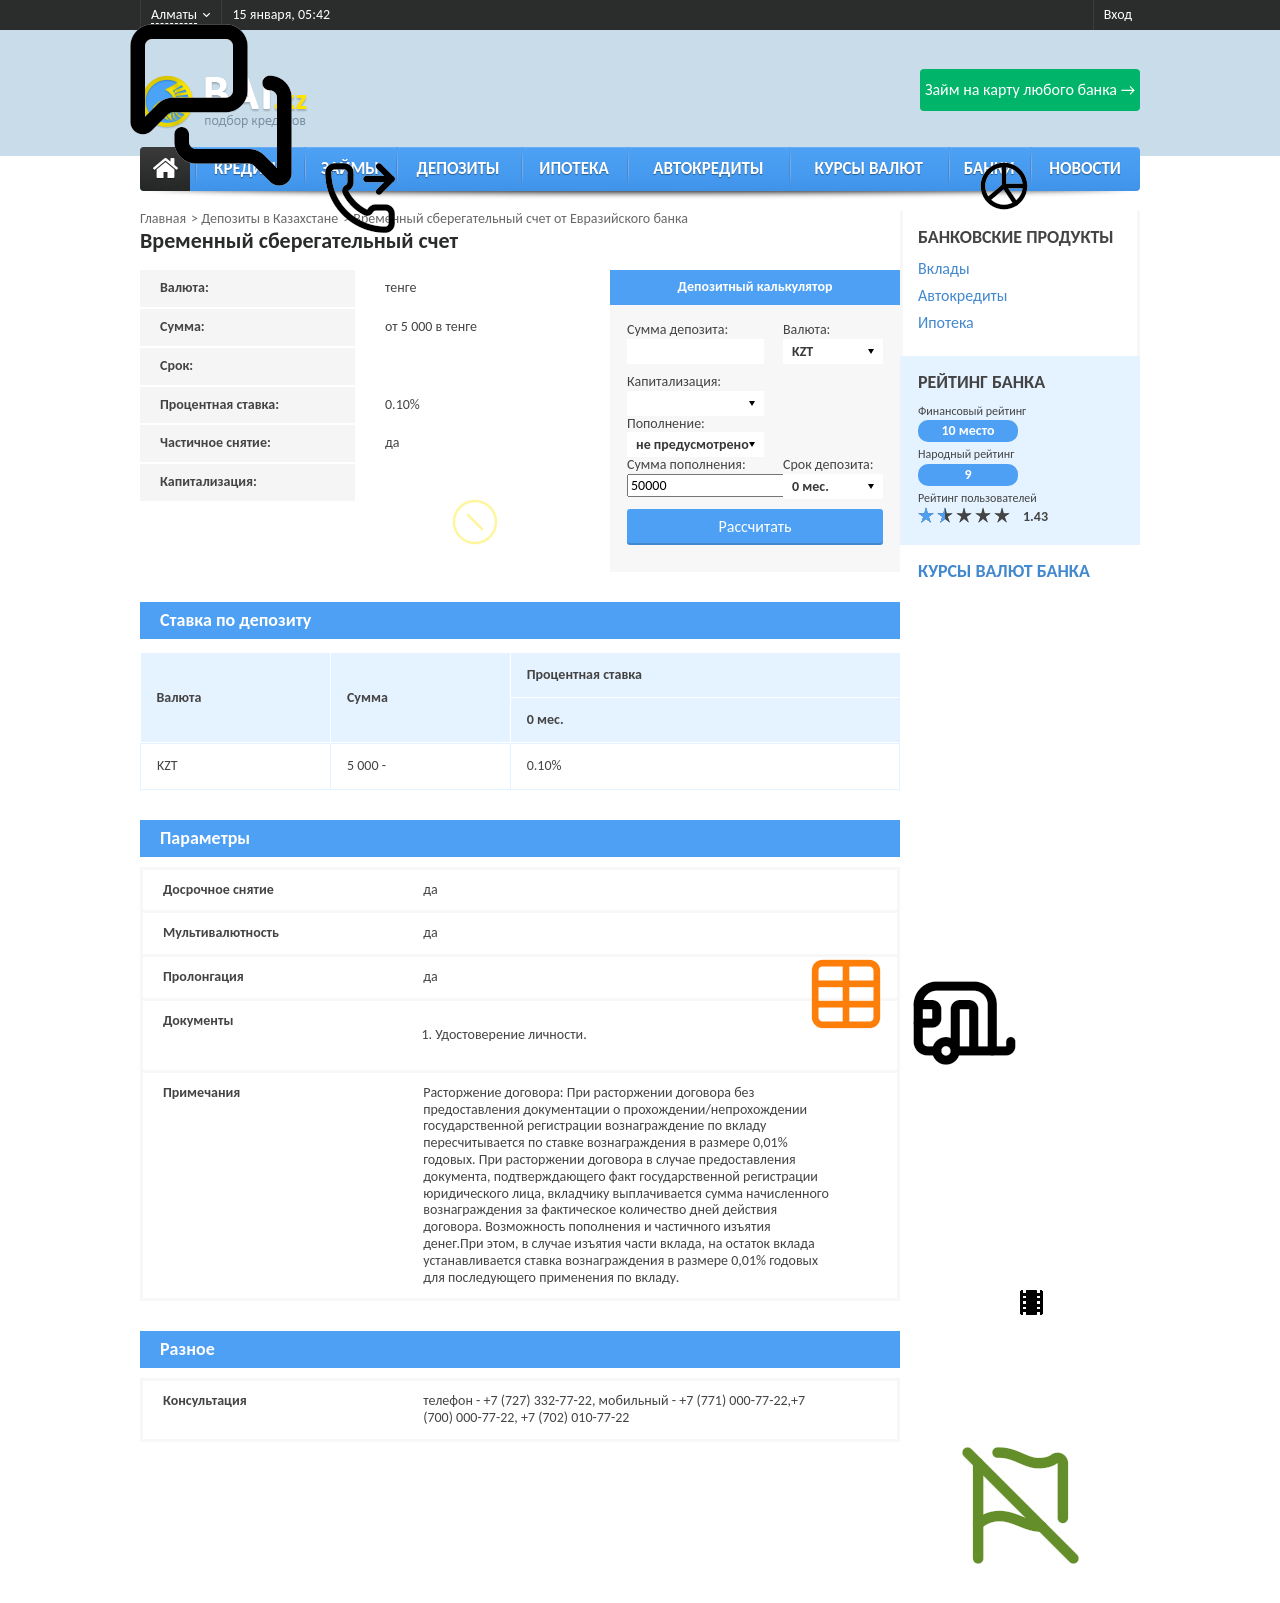 This screenshot has width=1280, height=1603. What do you see at coordinates (475, 522) in the screenshot?
I see `indicates a prohibited or restricted action` at bounding box center [475, 522].